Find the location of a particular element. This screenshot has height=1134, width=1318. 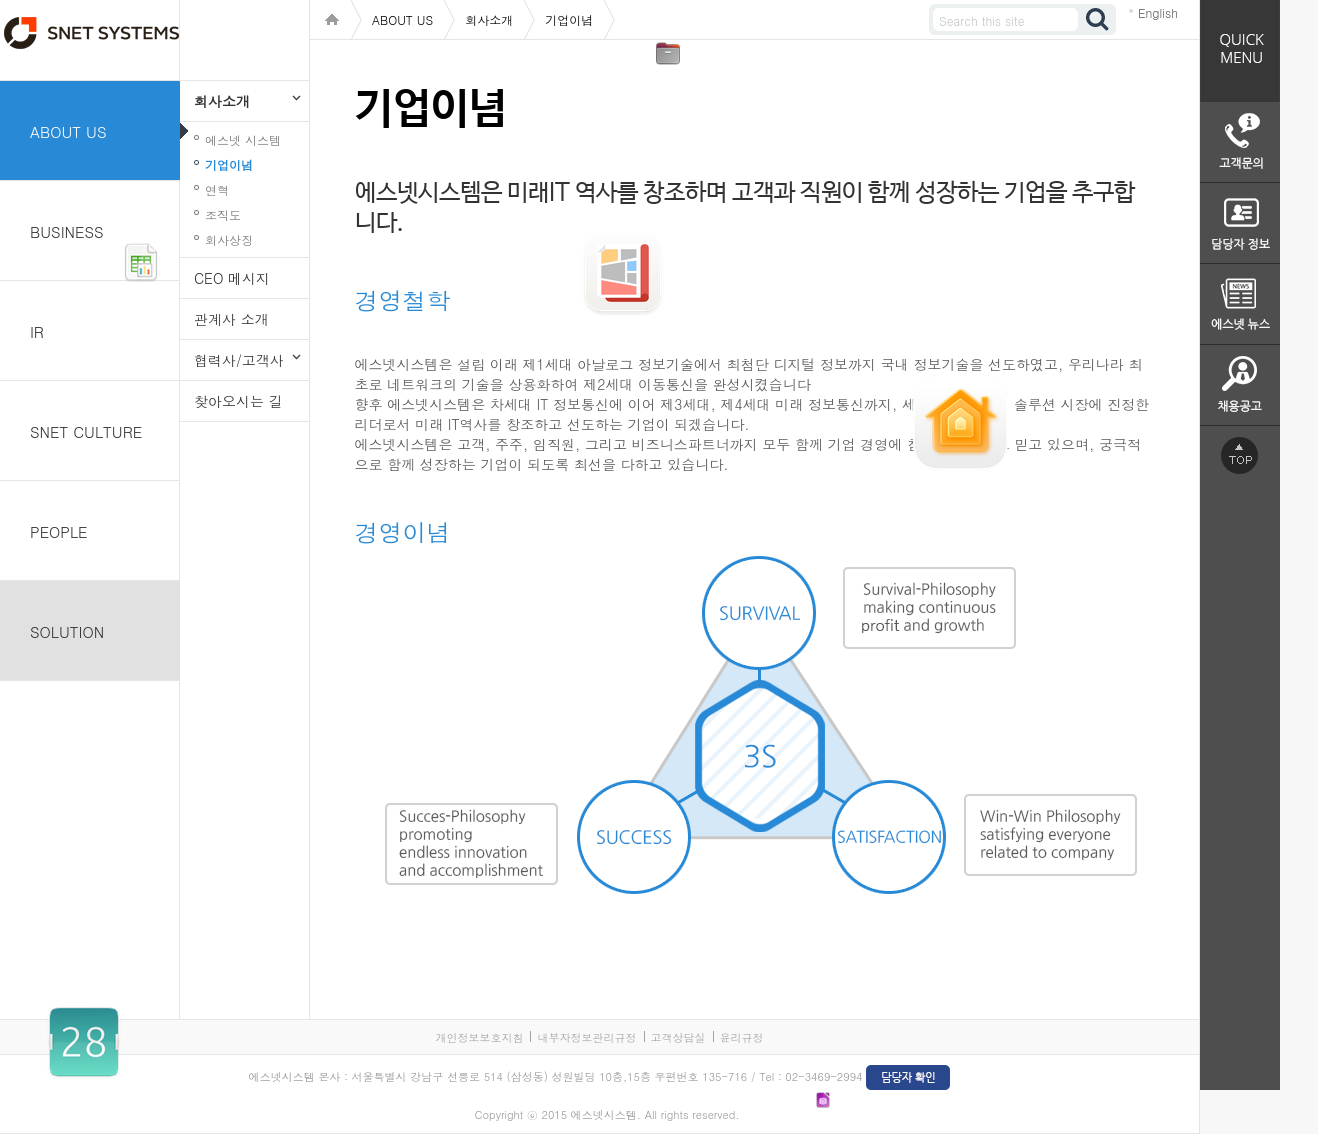

open a spreadsheet file is located at coordinates (141, 262).